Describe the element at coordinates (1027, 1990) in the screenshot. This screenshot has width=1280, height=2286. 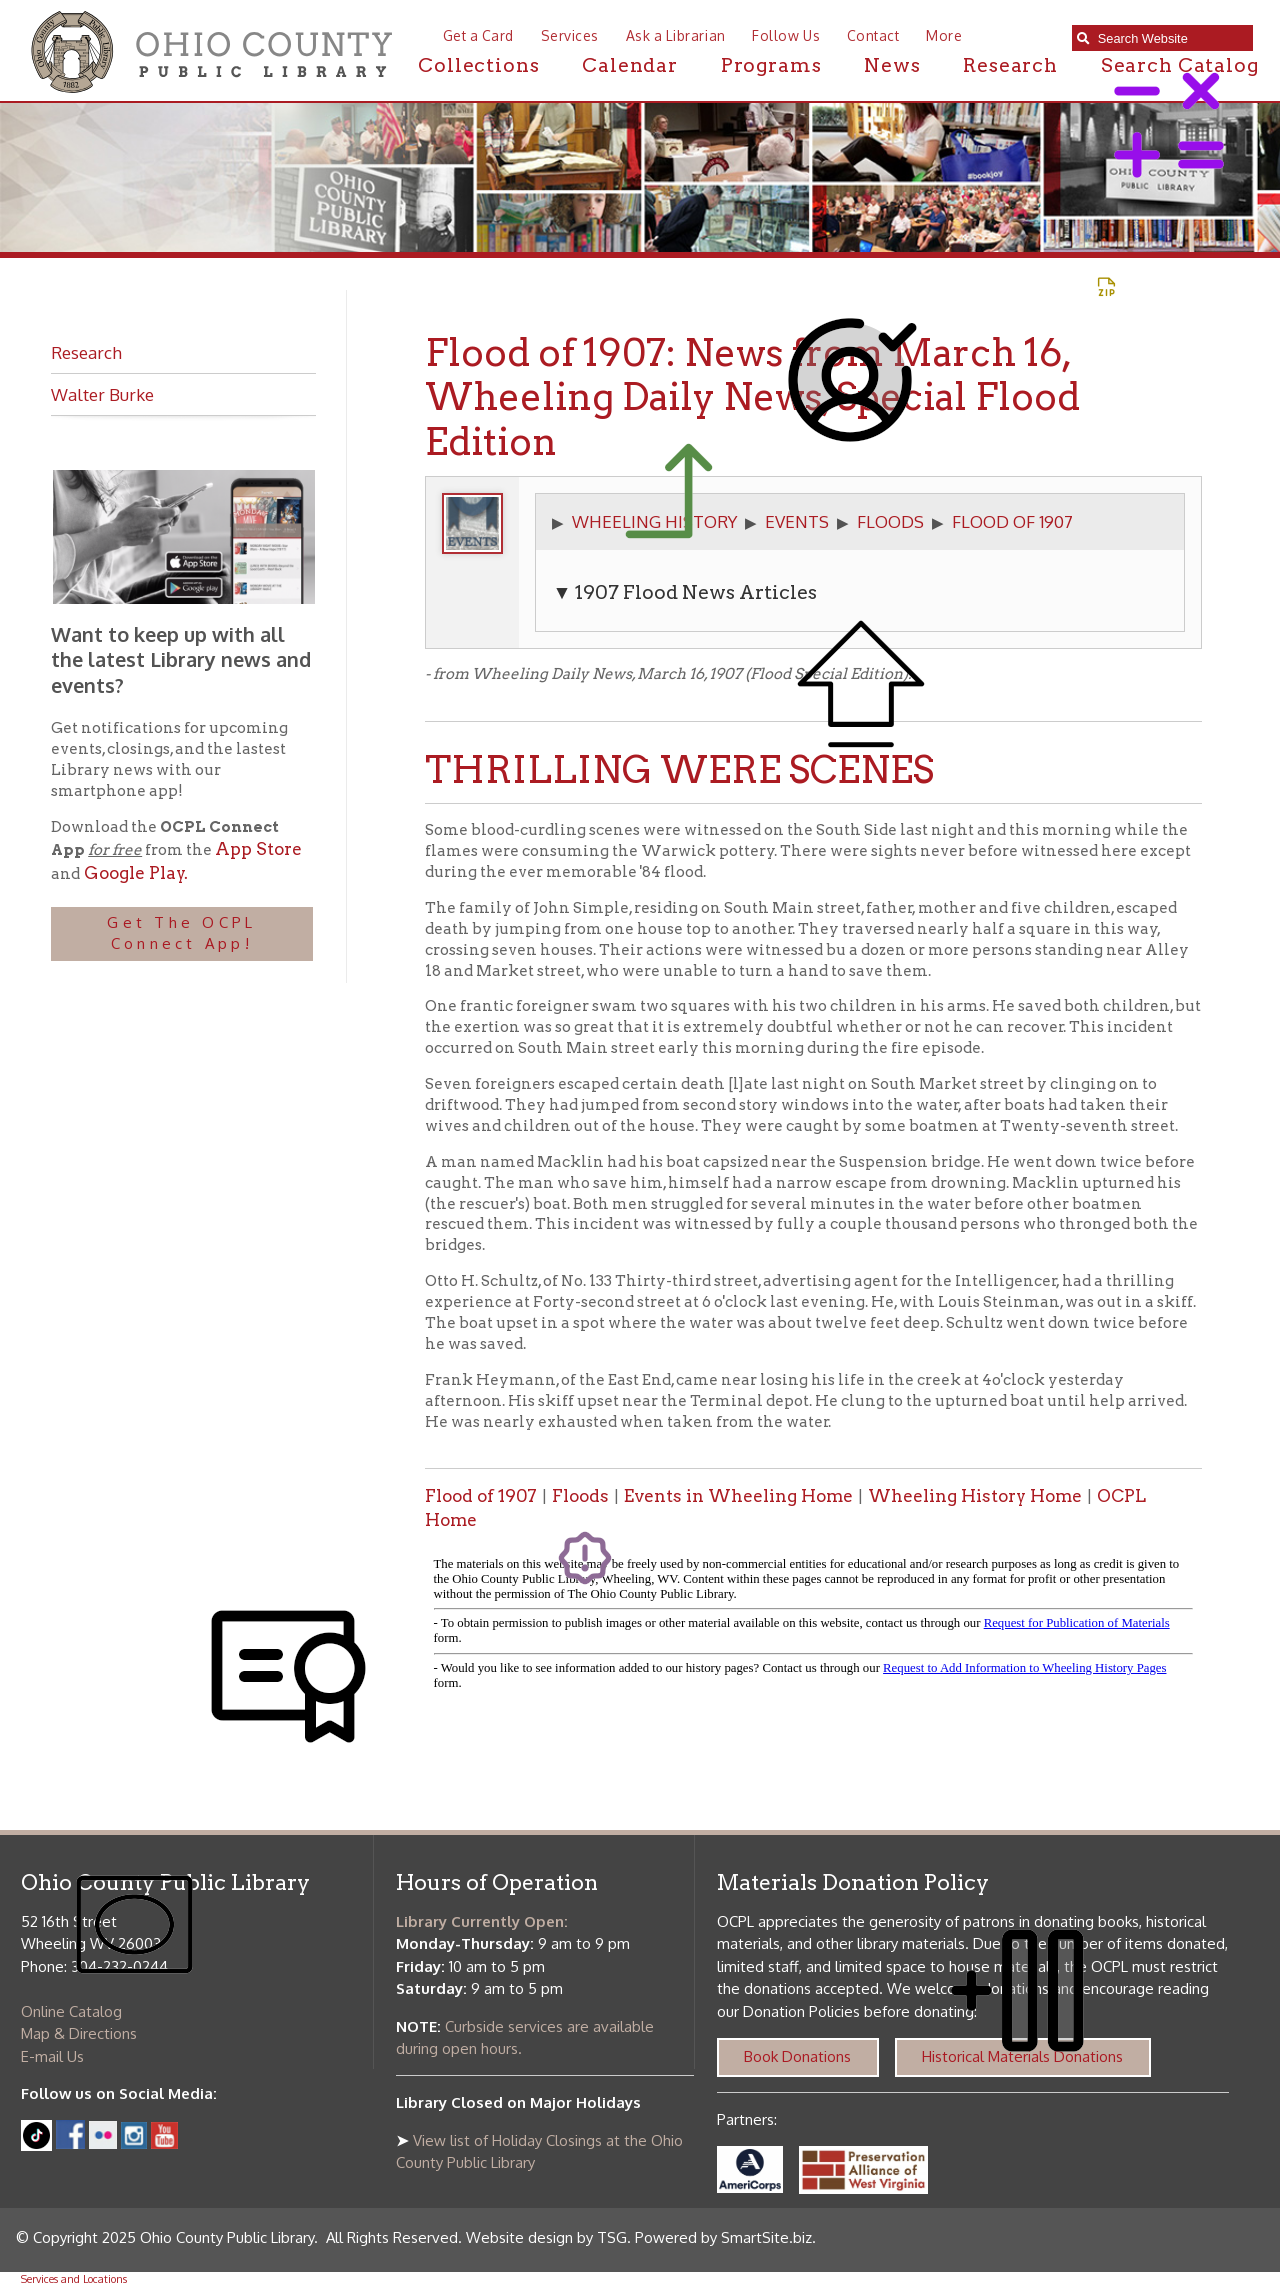
I see `add a new column to the left` at that location.